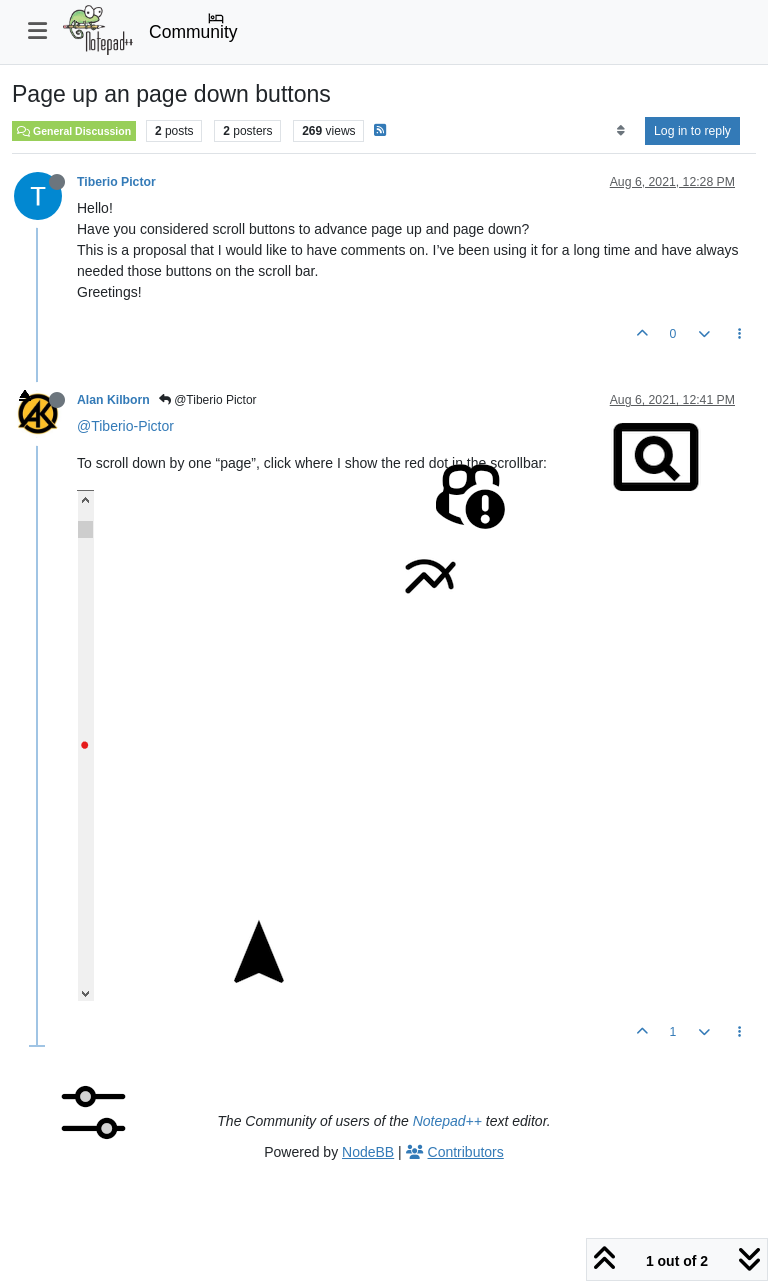 The image size is (768, 1281). I want to click on adjust settings or preferences, so click(93, 1112).